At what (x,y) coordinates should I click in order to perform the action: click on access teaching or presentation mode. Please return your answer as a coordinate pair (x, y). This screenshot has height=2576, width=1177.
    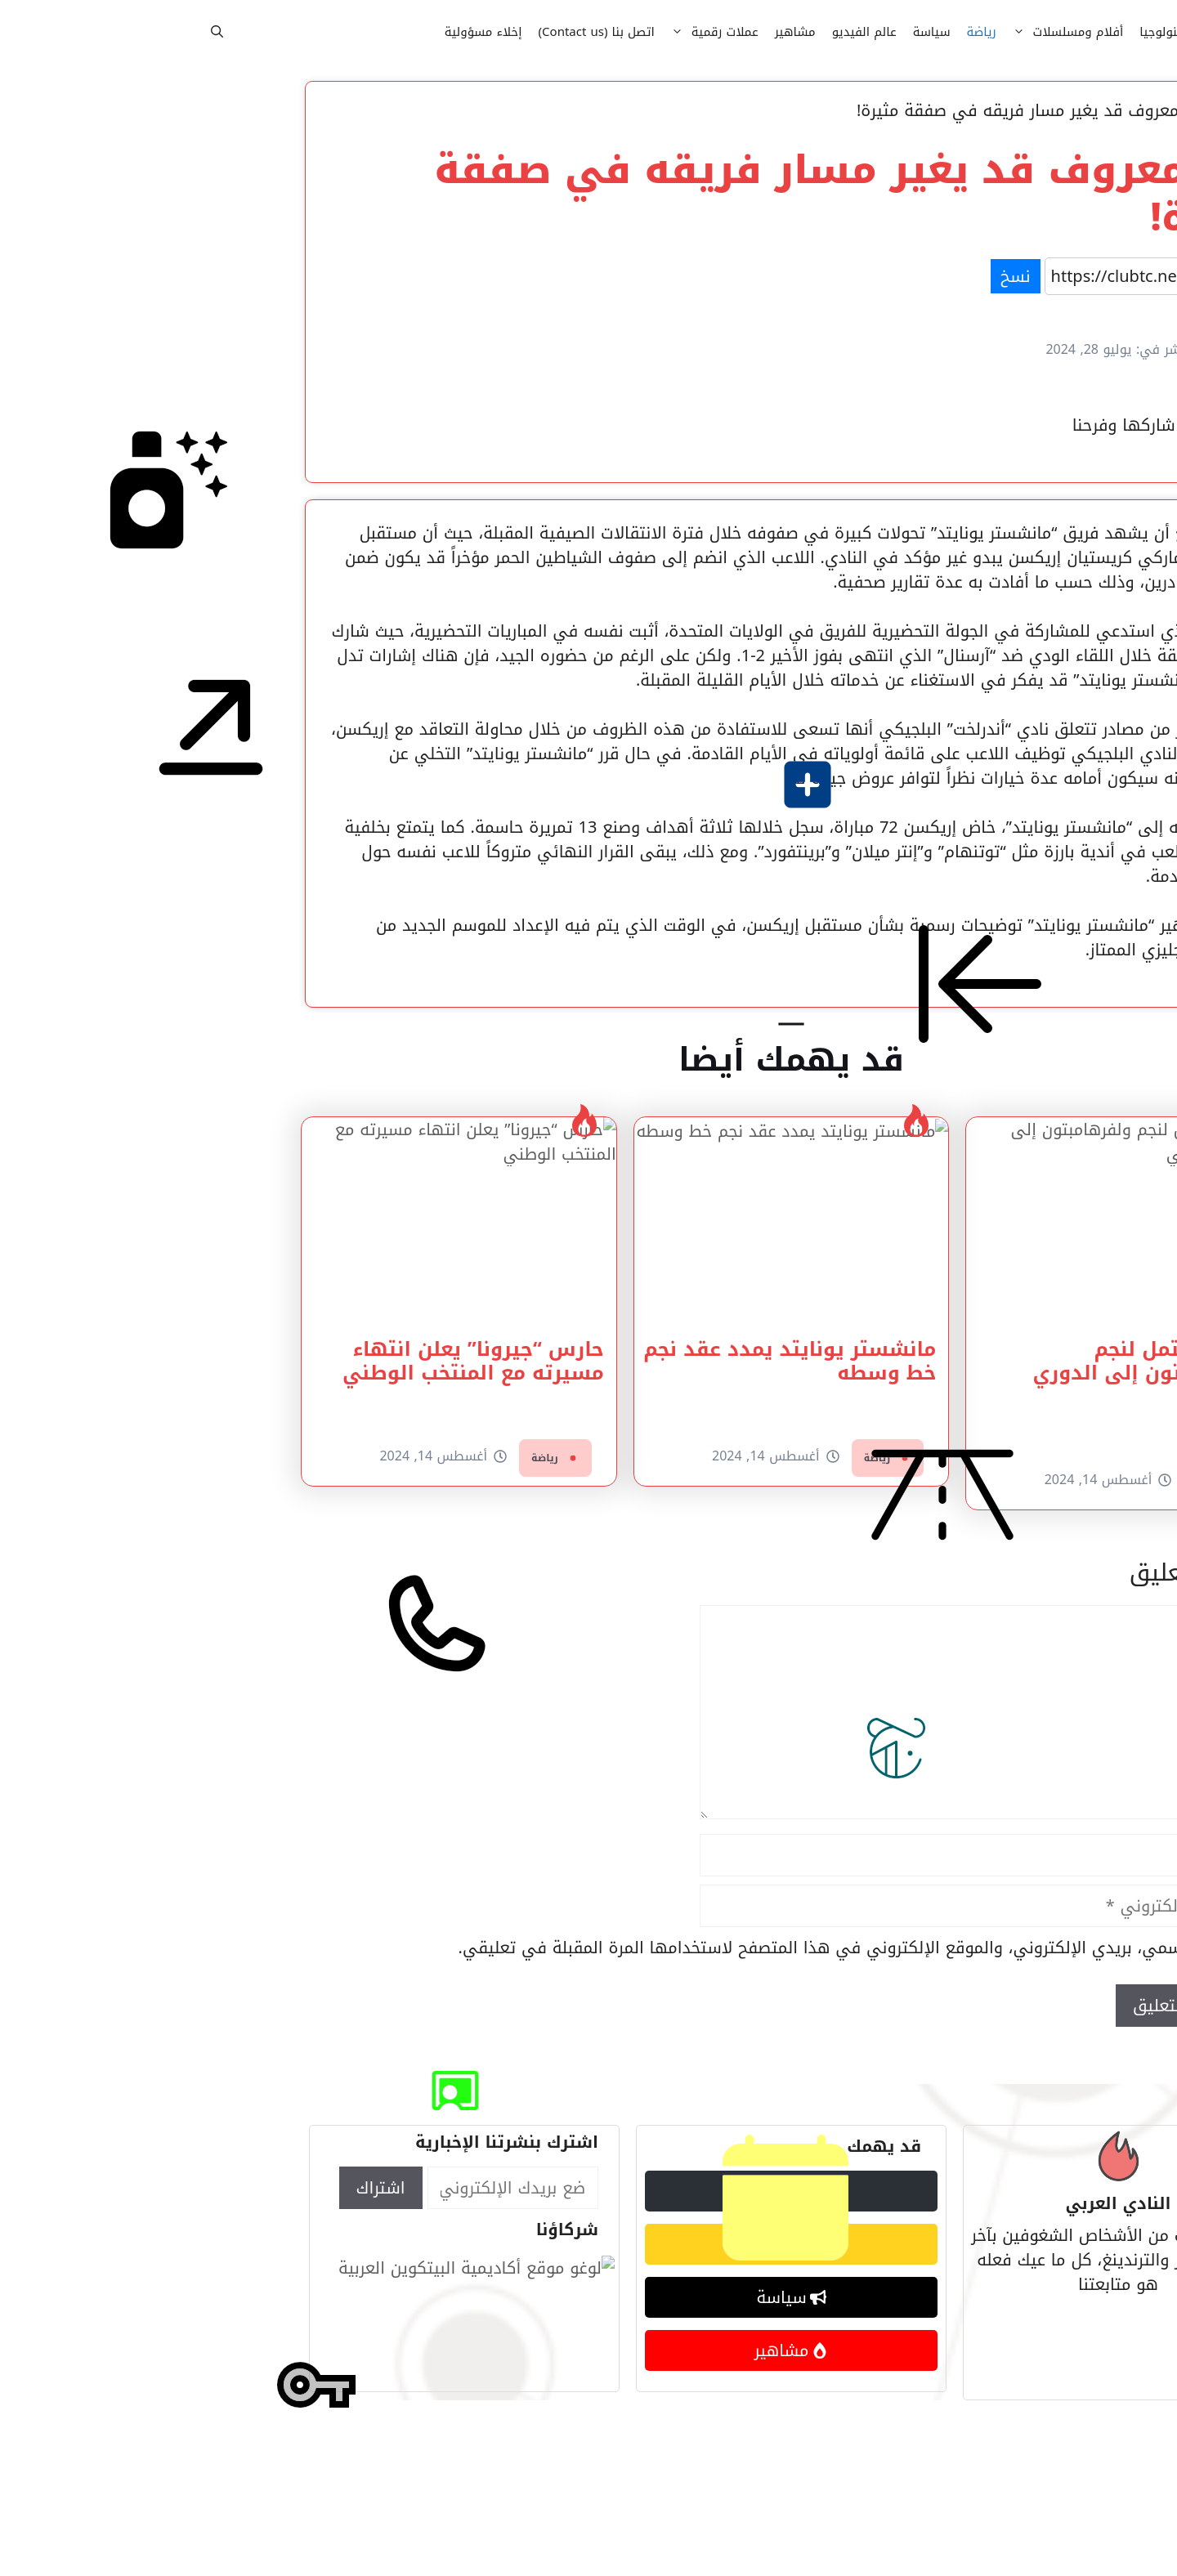
    Looking at the image, I should click on (455, 2091).